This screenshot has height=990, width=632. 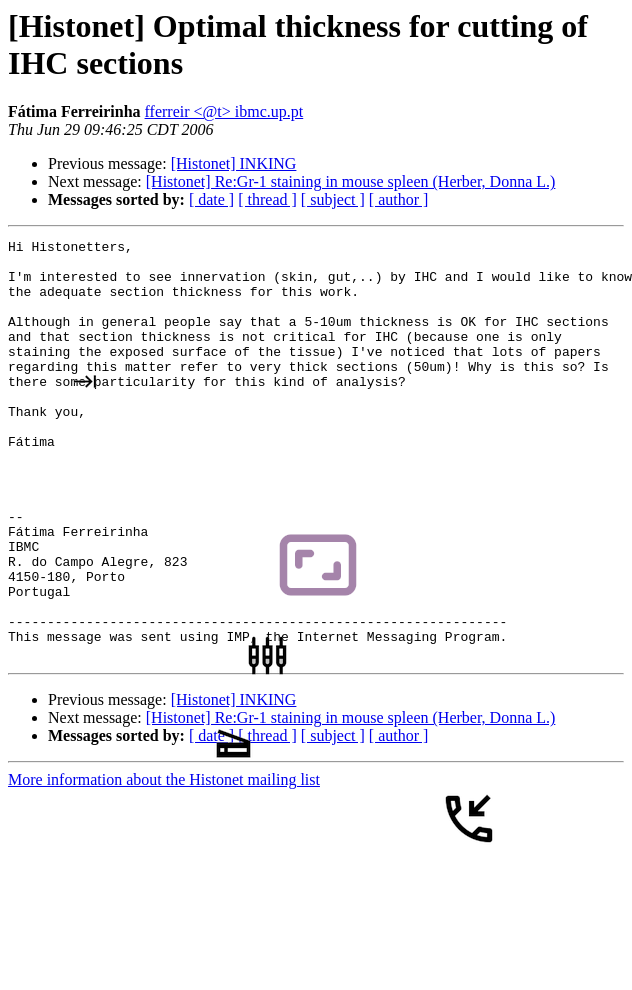 What do you see at coordinates (318, 565) in the screenshot?
I see `adjust aspect ratio settings` at bounding box center [318, 565].